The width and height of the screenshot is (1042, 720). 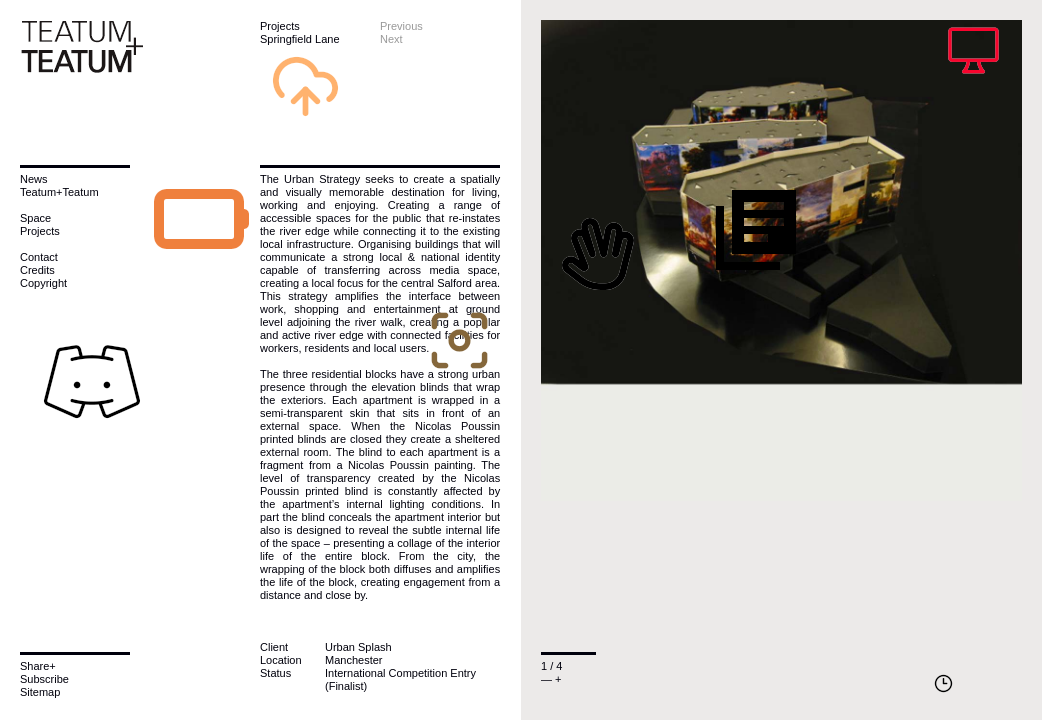 What do you see at coordinates (756, 230) in the screenshot?
I see `access your document library` at bounding box center [756, 230].